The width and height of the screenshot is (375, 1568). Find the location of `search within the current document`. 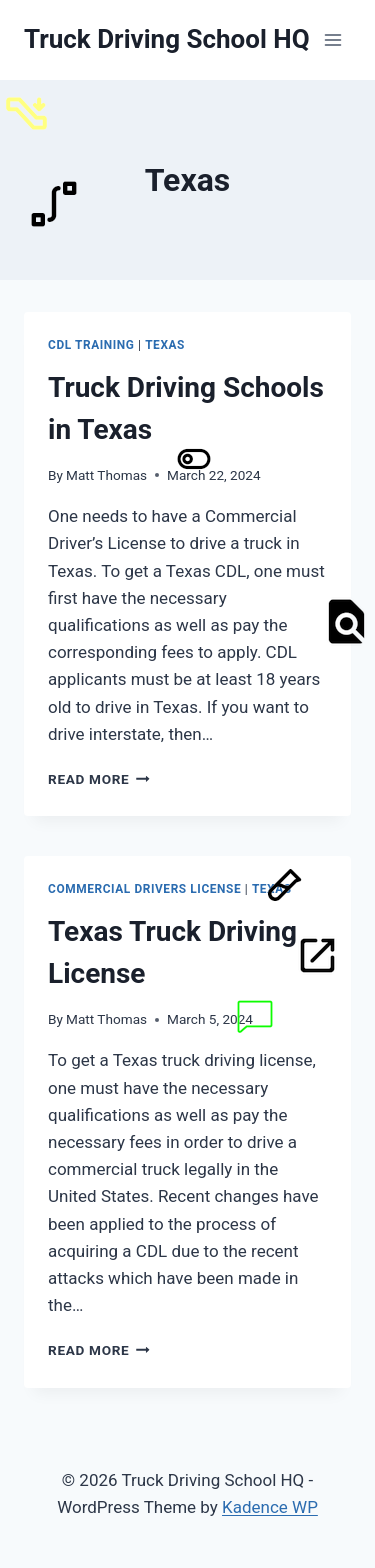

search within the current document is located at coordinates (346, 621).